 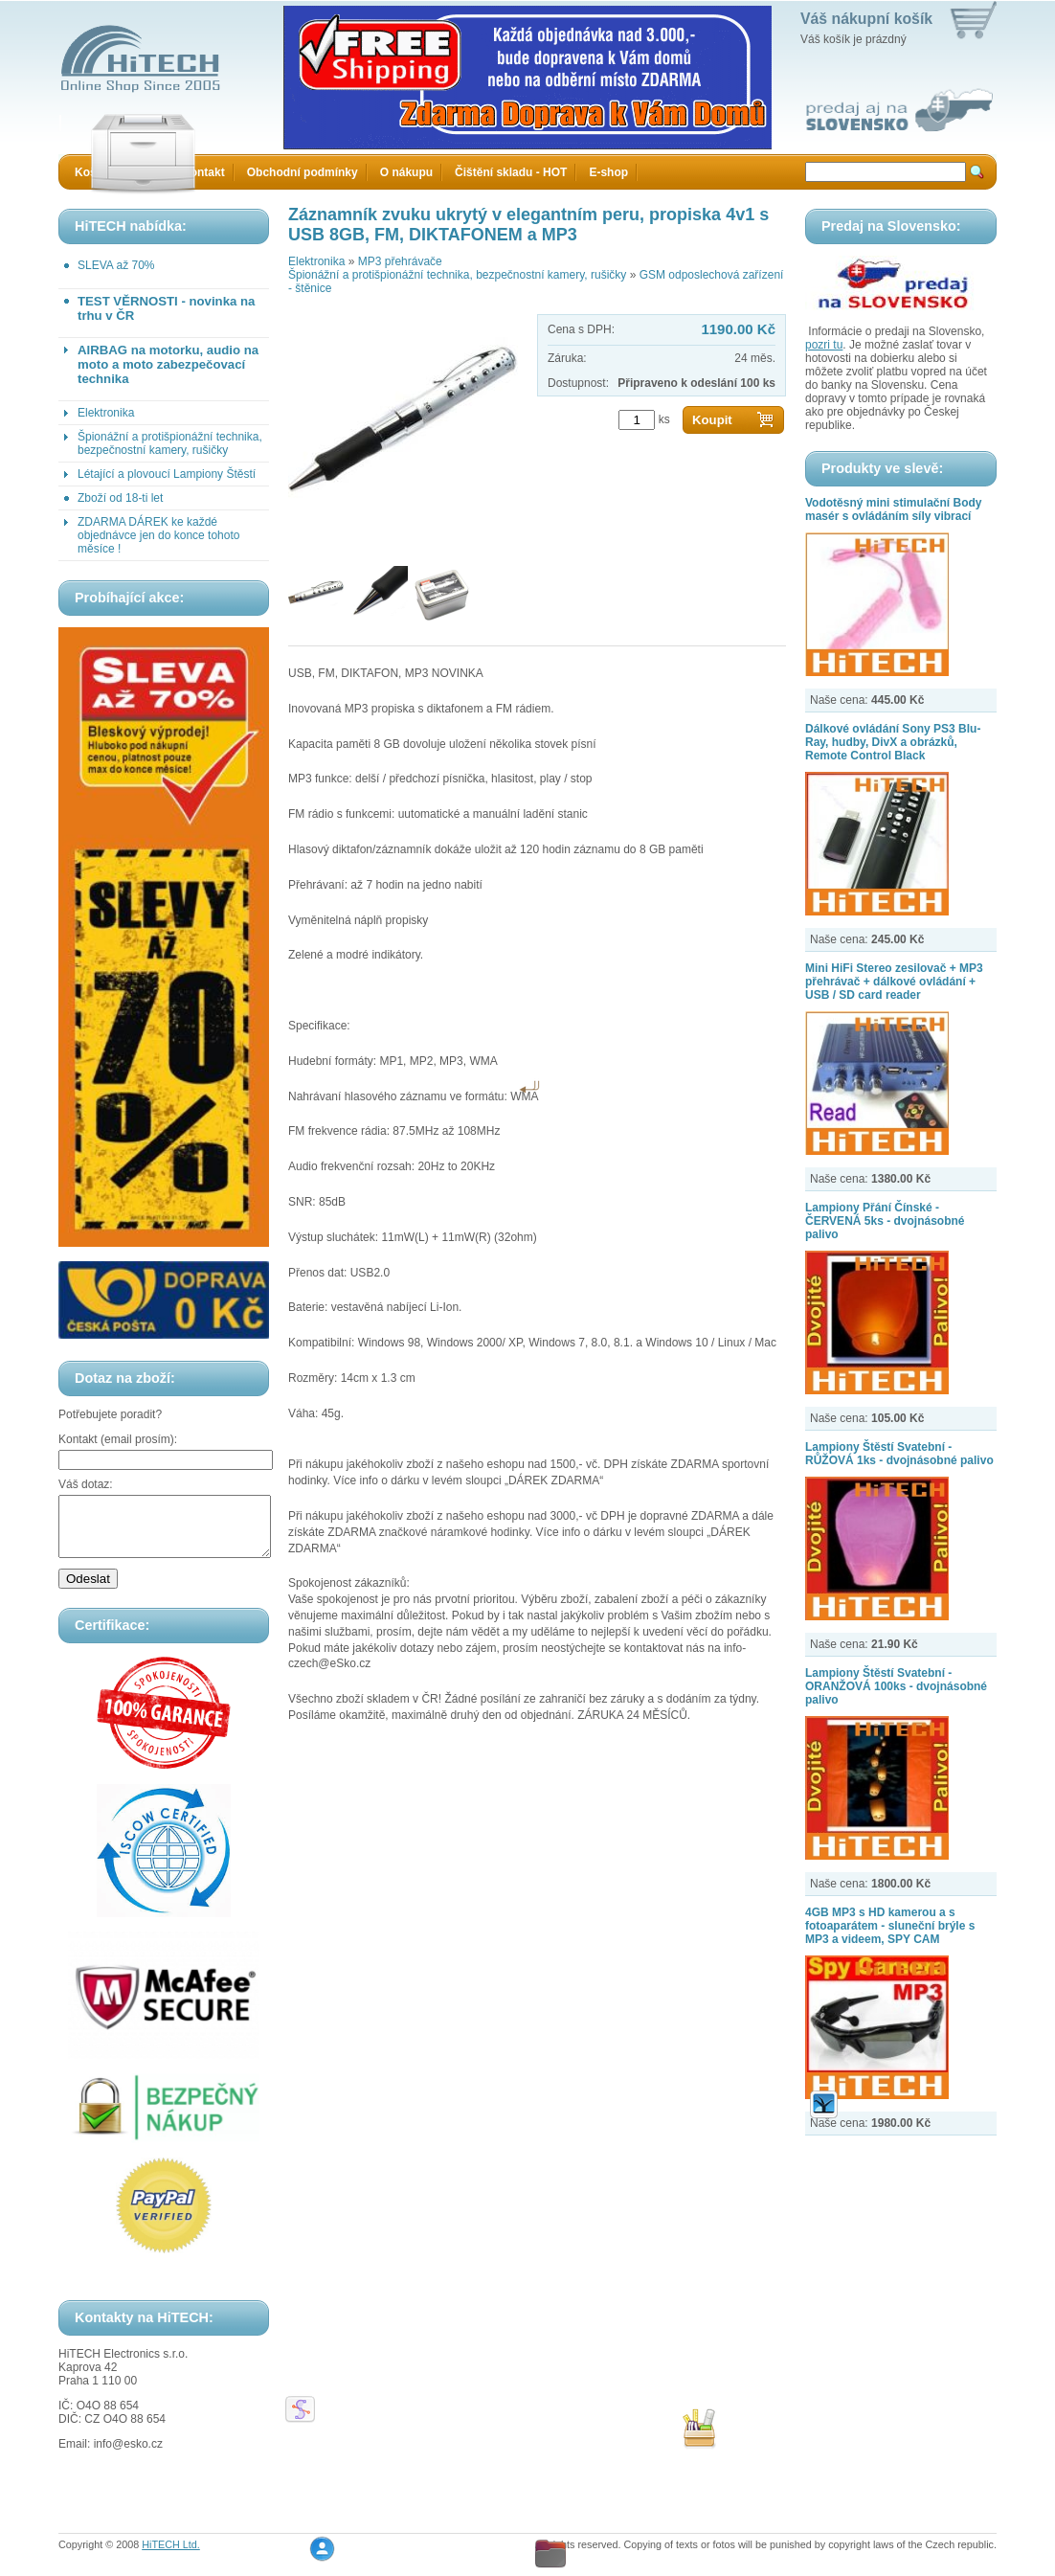 What do you see at coordinates (528, 1085) in the screenshot?
I see `reply to all recipients of an email` at bounding box center [528, 1085].